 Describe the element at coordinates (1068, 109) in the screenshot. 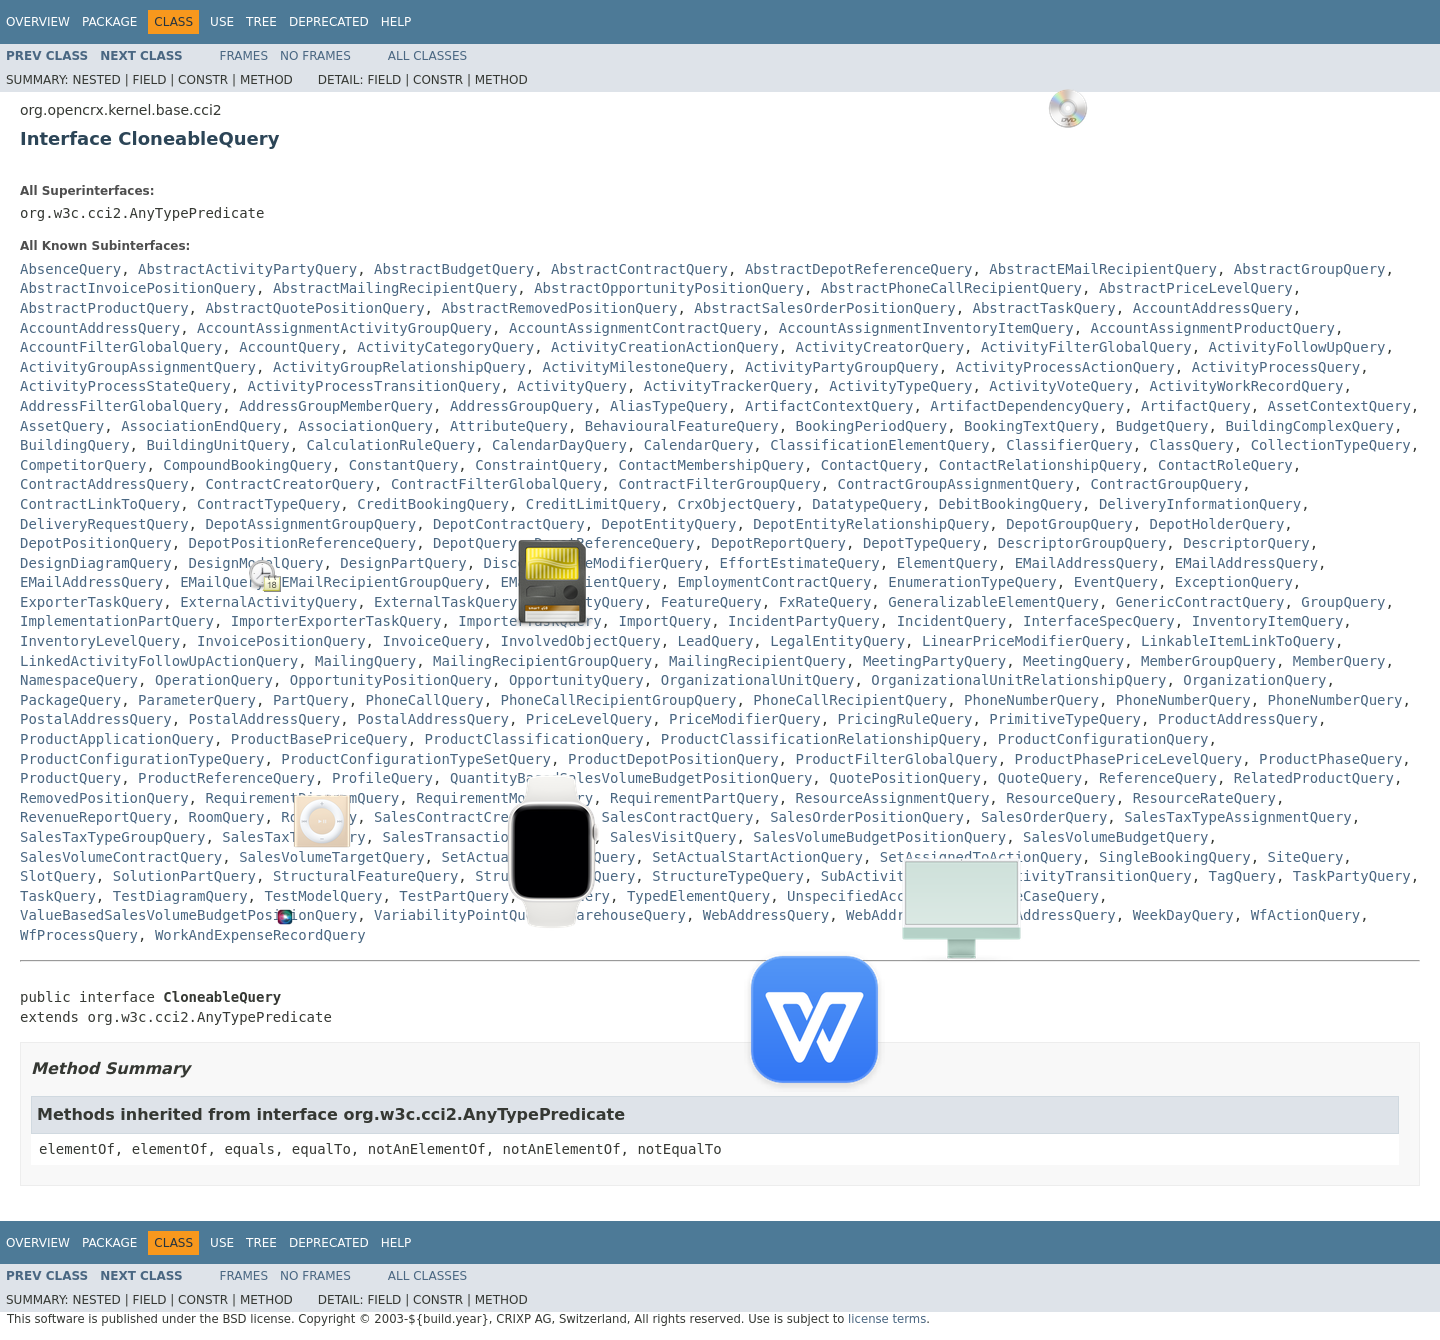

I see `indicates a blank DVD-R disc ready for burning` at that location.